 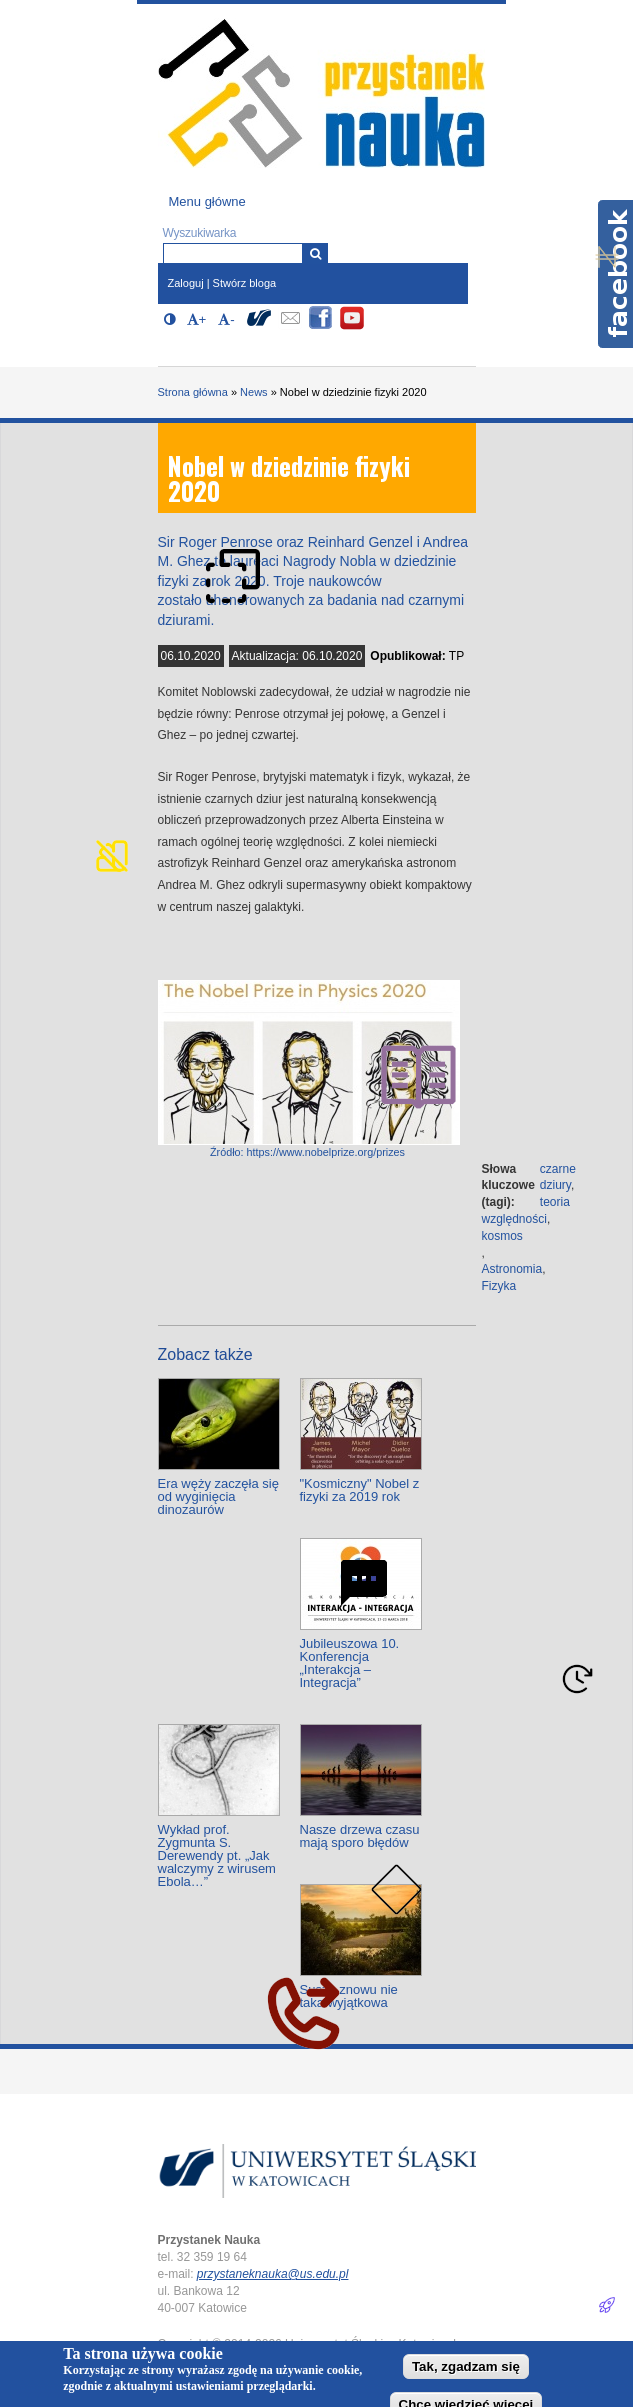 I want to click on restore to a previous version, so click(x=577, y=1679).